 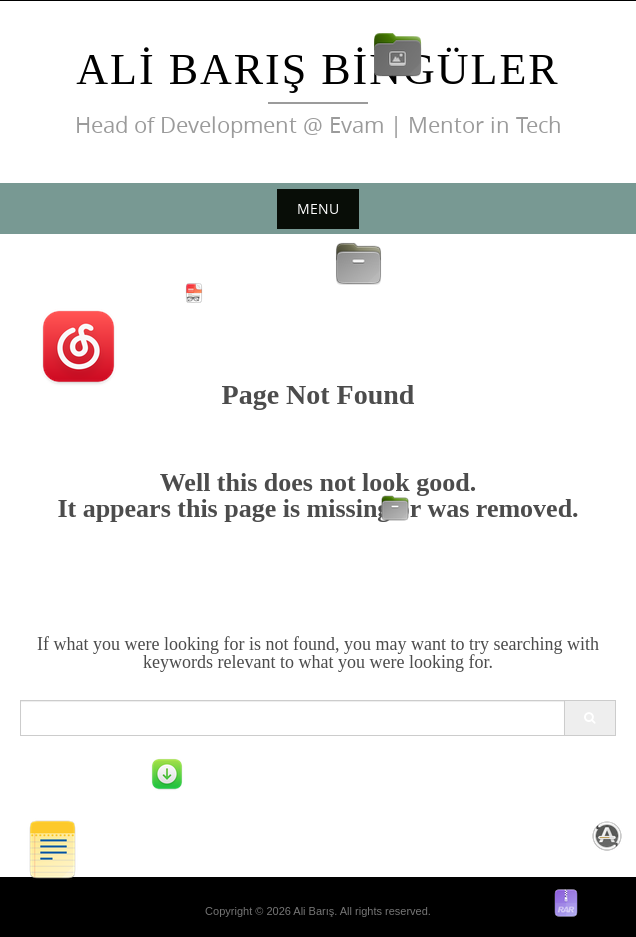 What do you see at coordinates (78, 346) in the screenshot?
I see `open netease cloud music app` at bounding box center [78, 346].